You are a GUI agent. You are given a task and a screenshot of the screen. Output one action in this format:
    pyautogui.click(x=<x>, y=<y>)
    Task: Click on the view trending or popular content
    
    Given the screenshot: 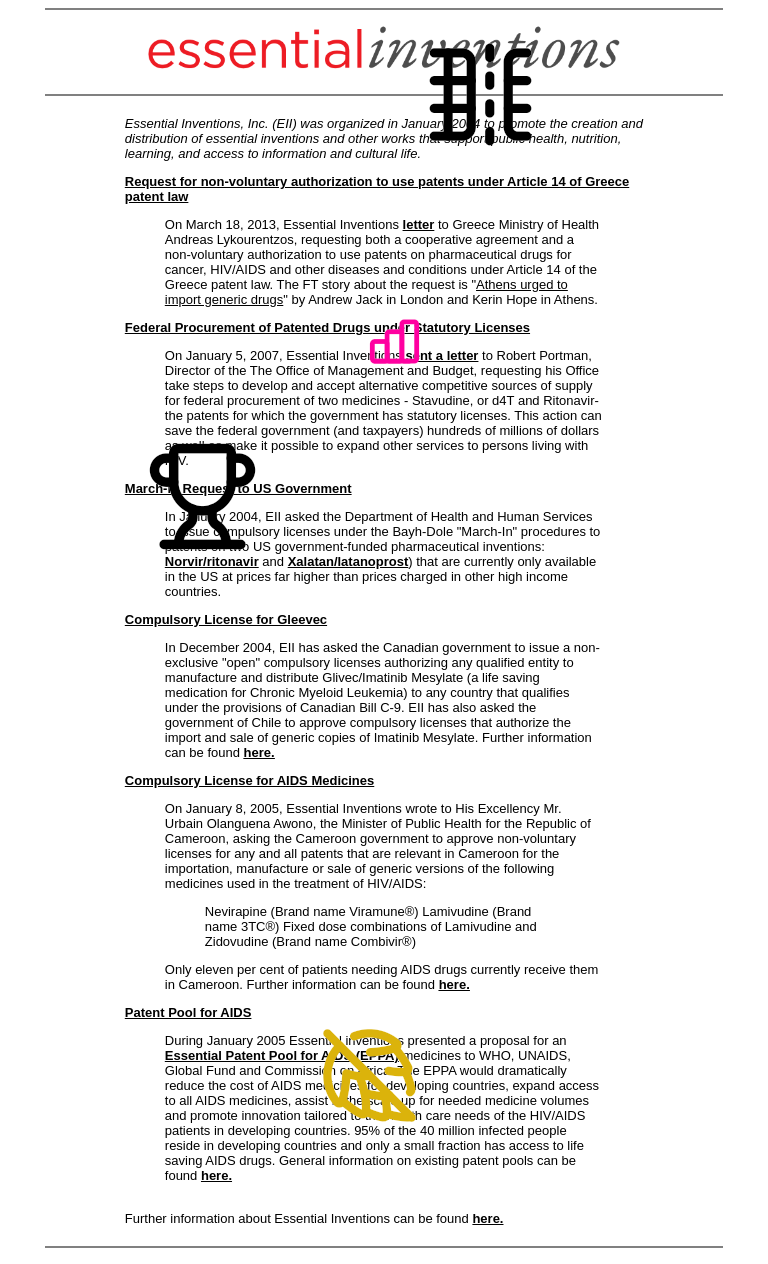 What is the action you would take?
    pyautogui.click(x=394, y=341)
    